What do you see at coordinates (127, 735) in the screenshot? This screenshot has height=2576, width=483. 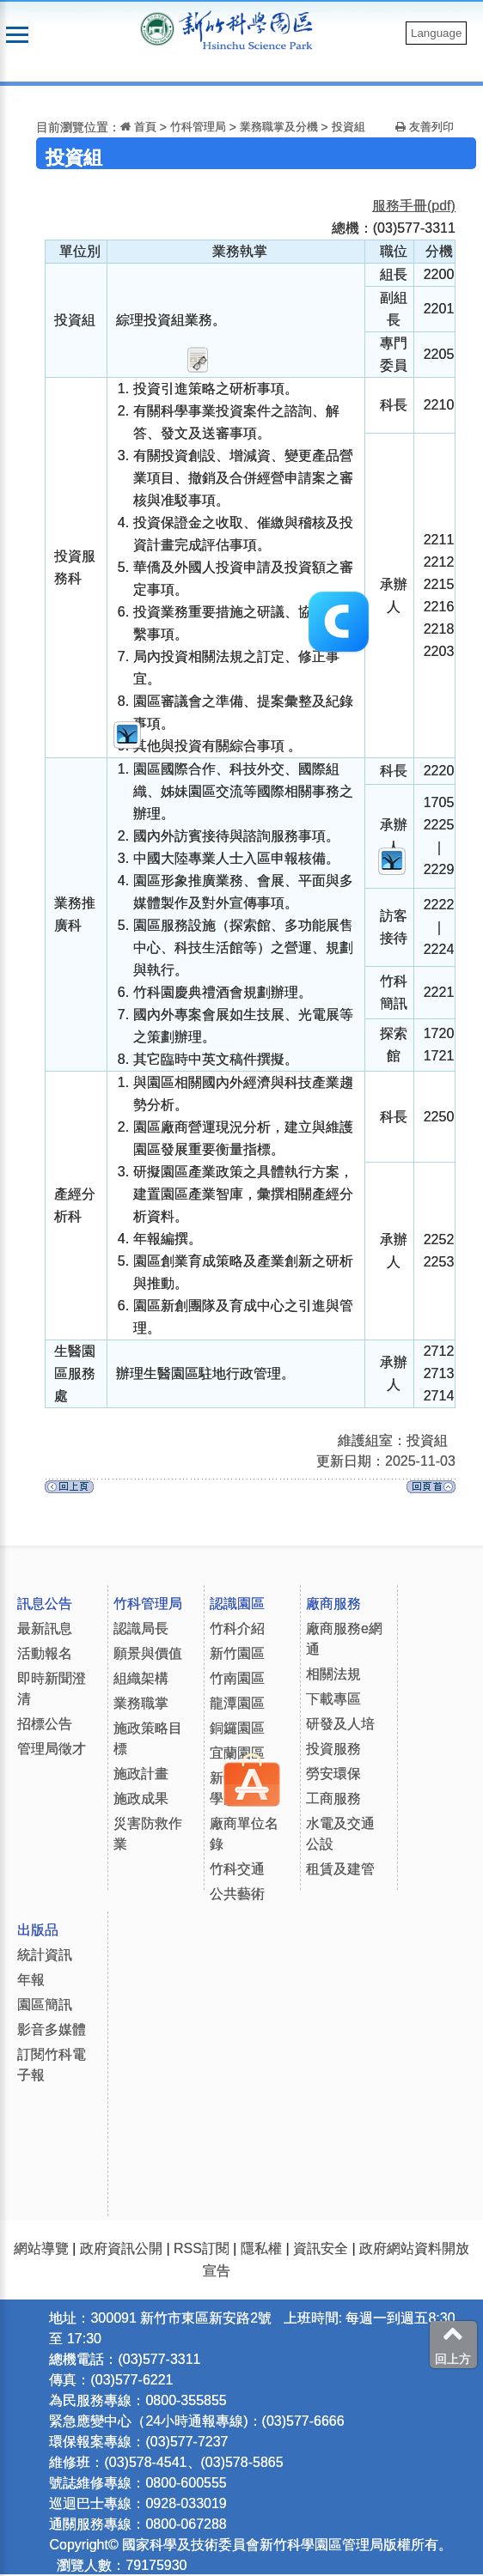 I see `open shotwell photo manager` at bounding box center [127, 735].